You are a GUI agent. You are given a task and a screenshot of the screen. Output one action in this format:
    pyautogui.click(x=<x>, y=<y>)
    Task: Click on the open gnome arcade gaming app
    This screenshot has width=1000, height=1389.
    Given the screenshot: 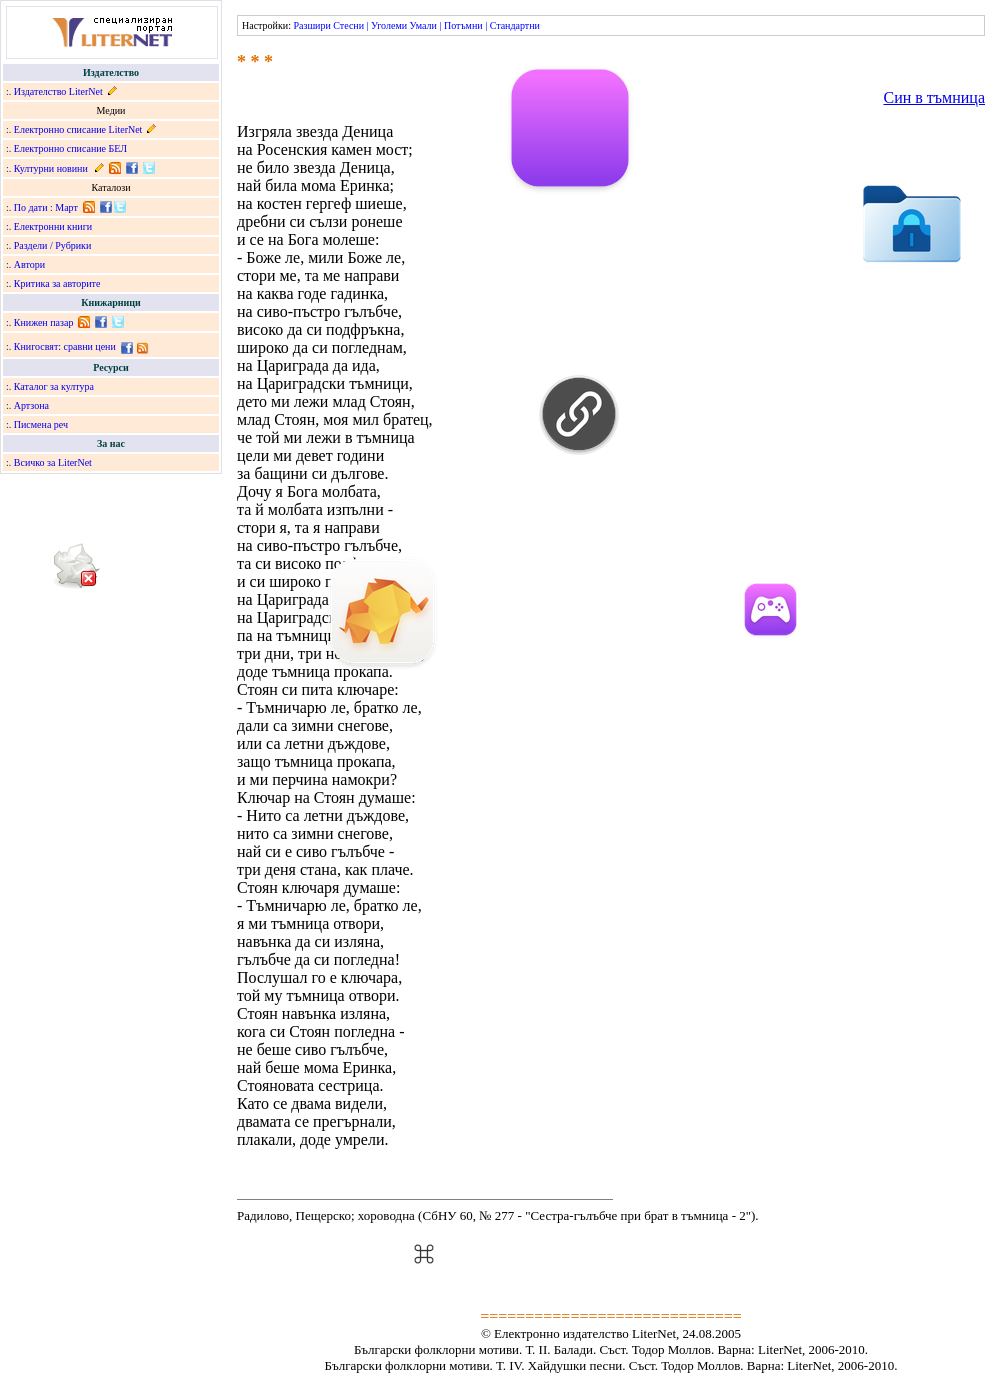 What is the action you would take?
    pyautogui.click(x=770, y=609)
    